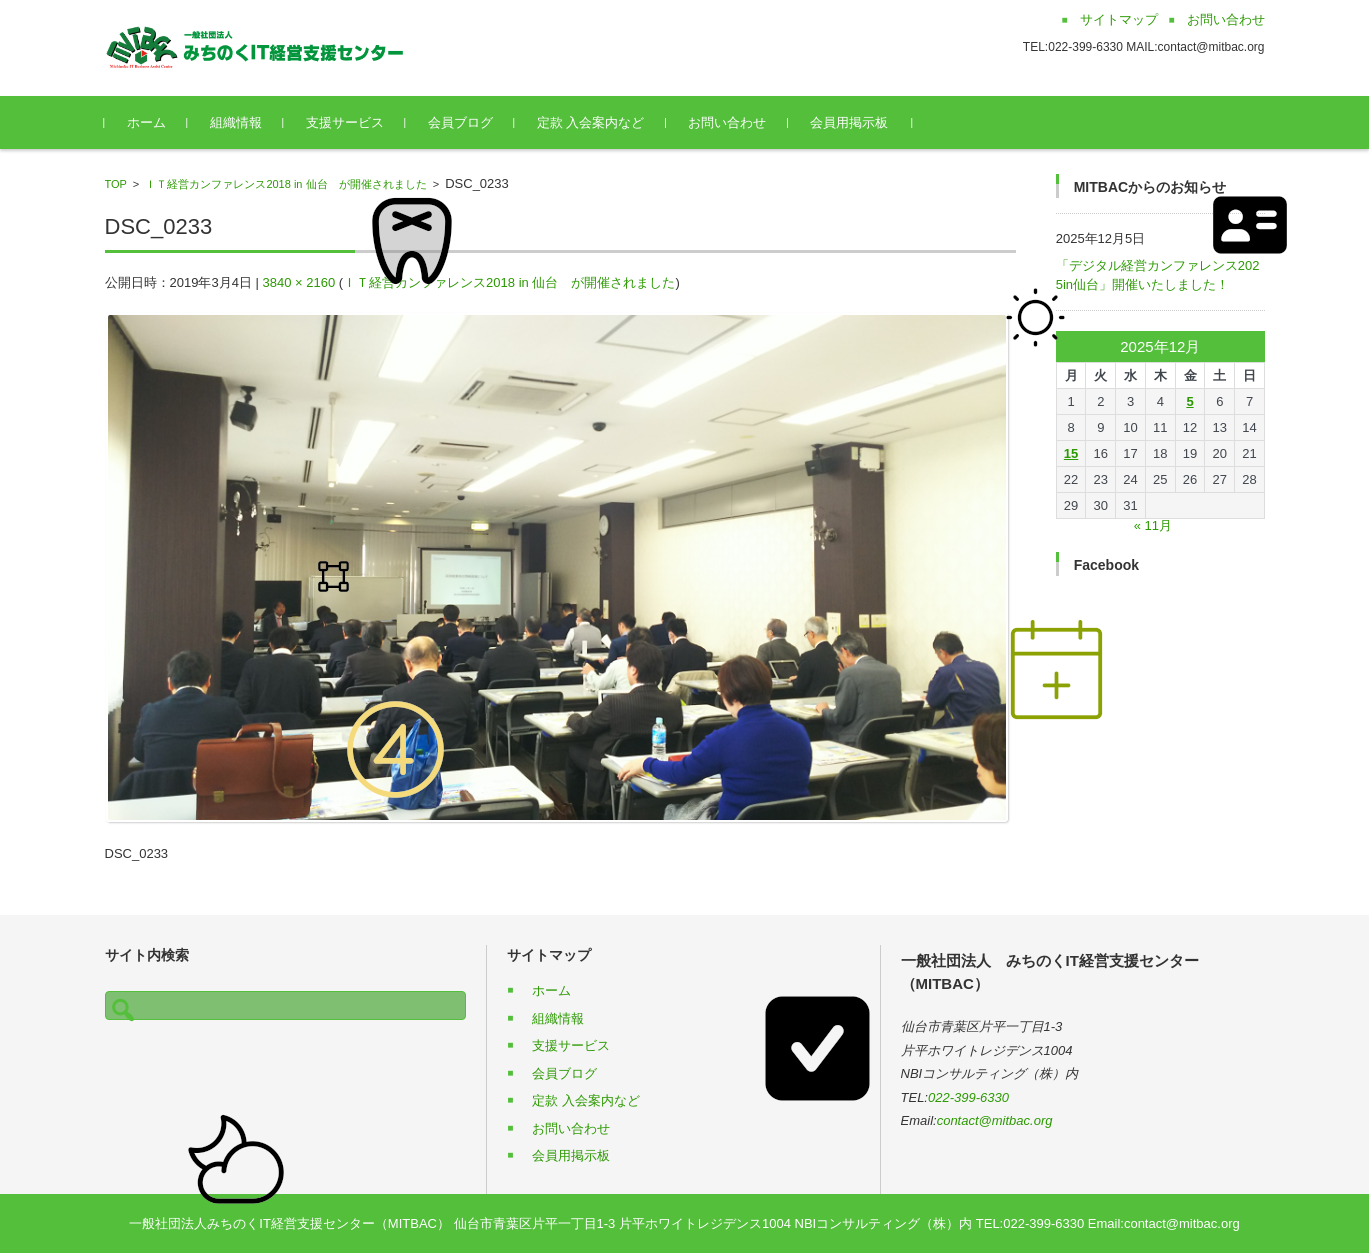  I want to click on add a new event to the calendar, so click(1056, 673).